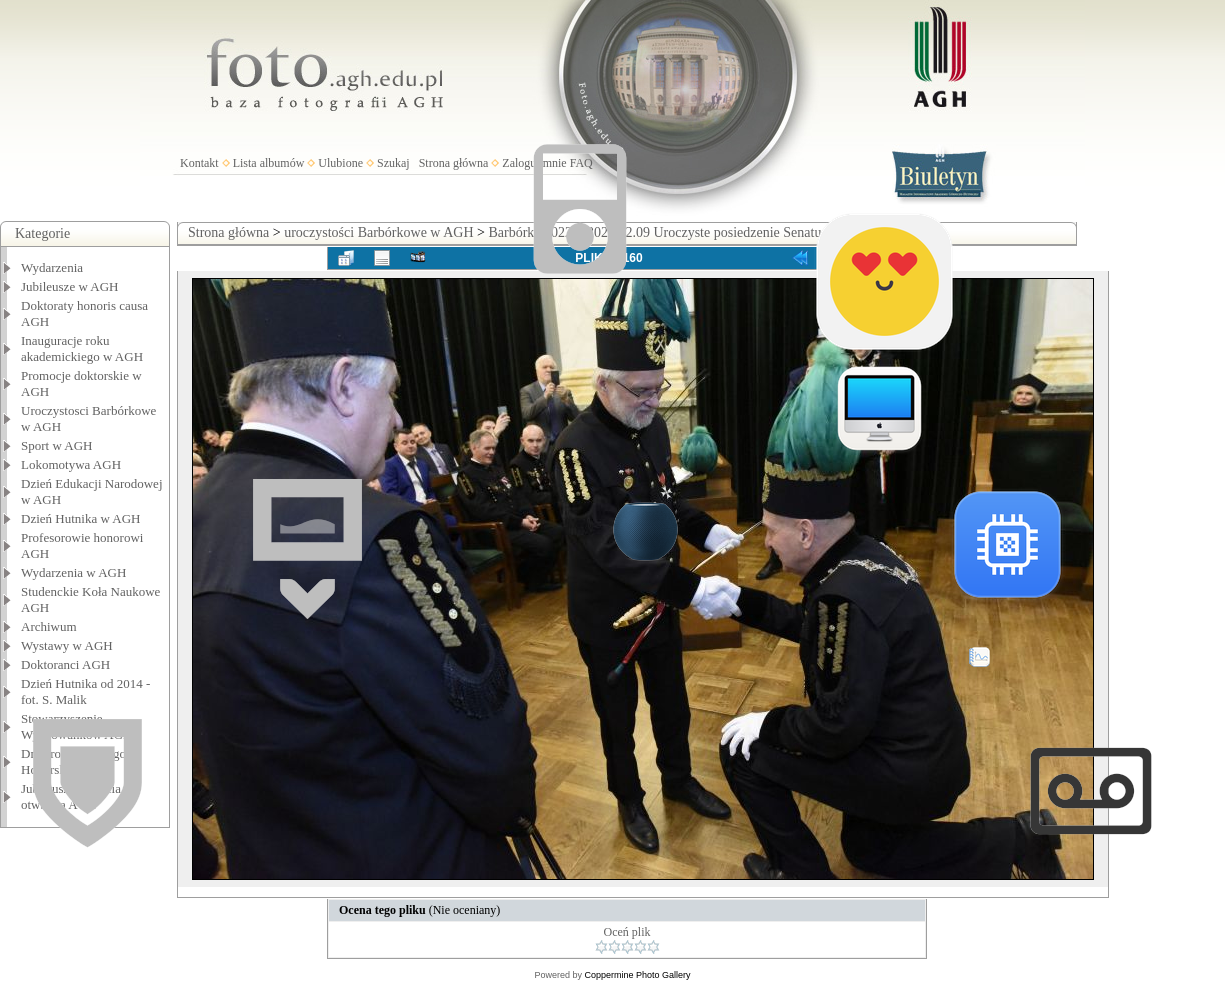 The image size is (1225, 990). What do you see at coordinates (87, 782) in the screenshot?
I see `indicates high security status` at bounding box center [87, 782].